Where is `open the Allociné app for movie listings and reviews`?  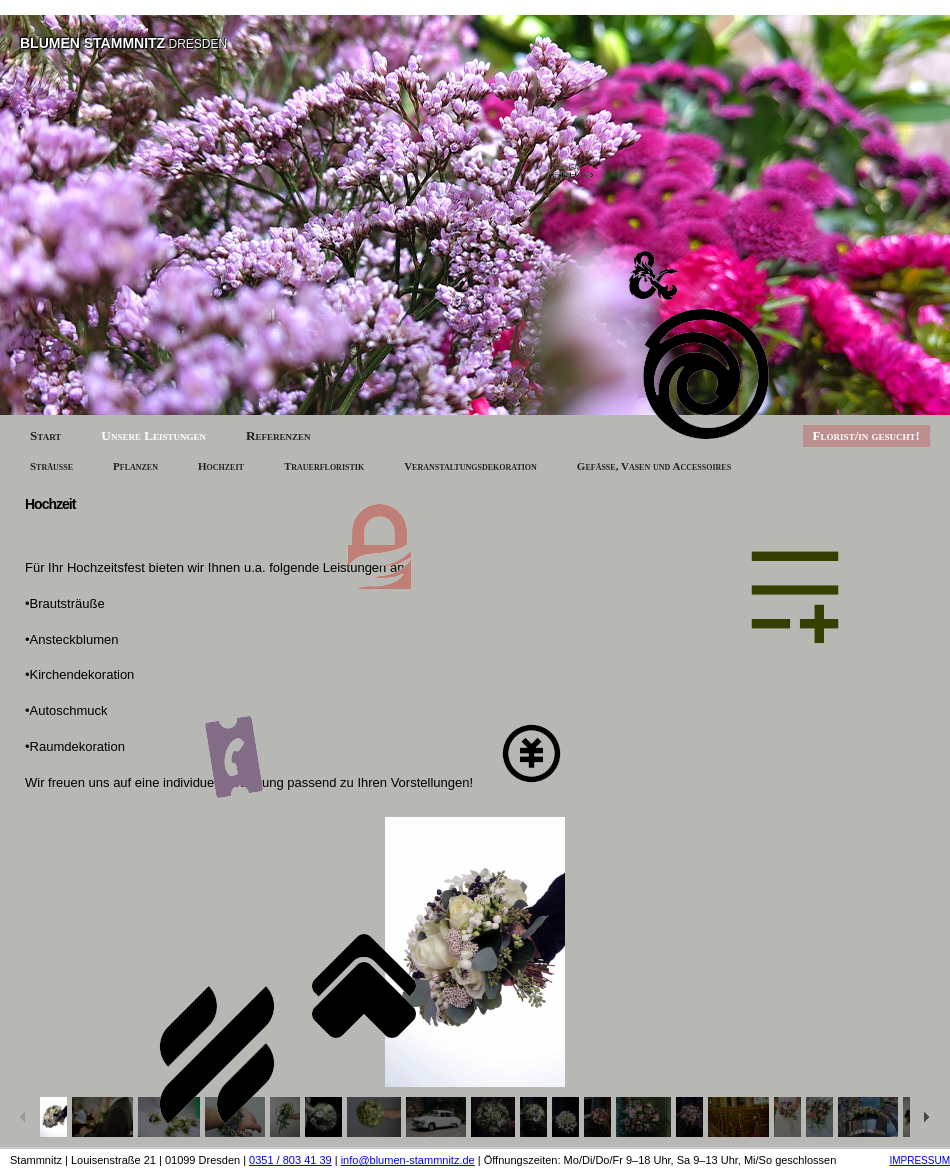 open the Allociné app for movie listings and reviews is located at coordinates (234, 757).